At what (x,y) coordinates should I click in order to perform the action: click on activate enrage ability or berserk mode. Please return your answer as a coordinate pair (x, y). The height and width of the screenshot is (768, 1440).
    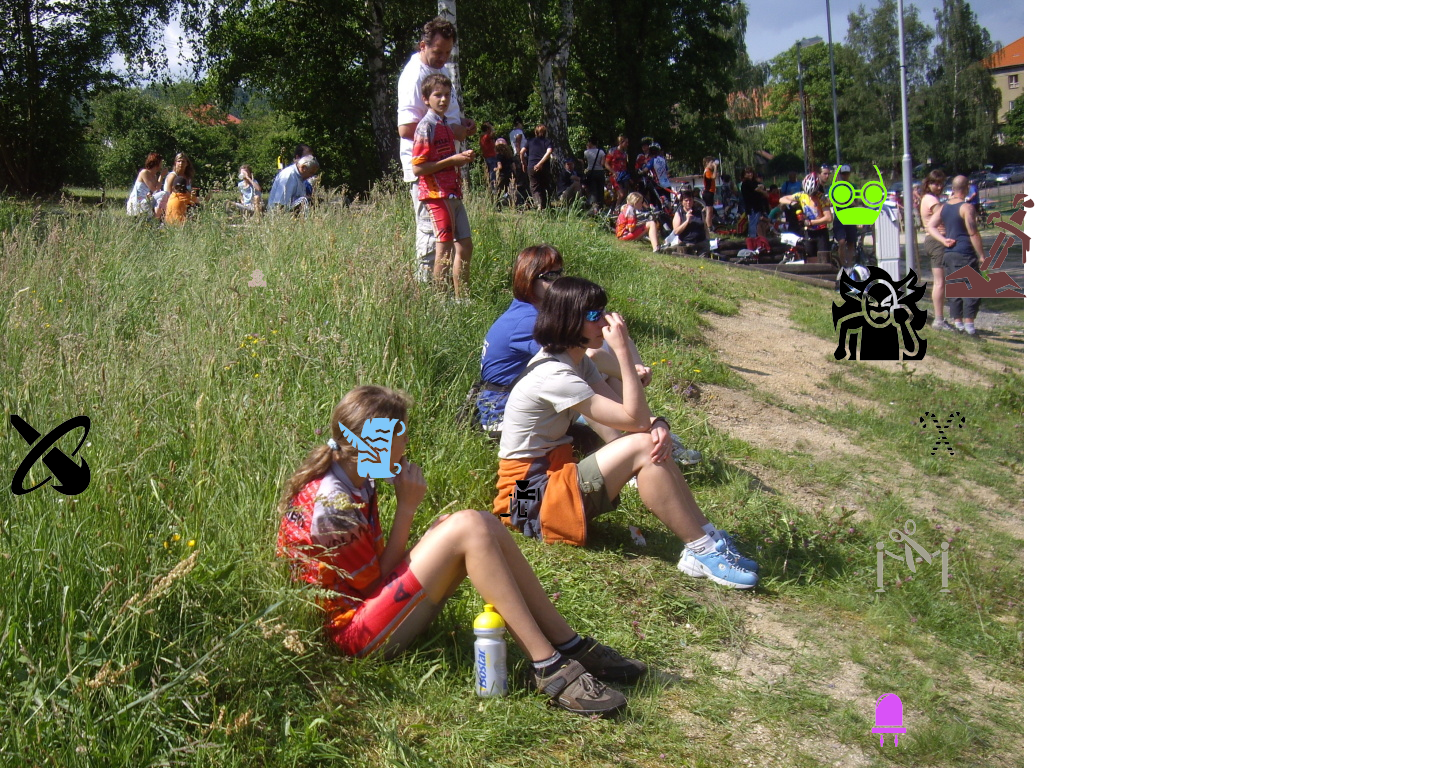
    Looking at the image, I should click on (879, 312).